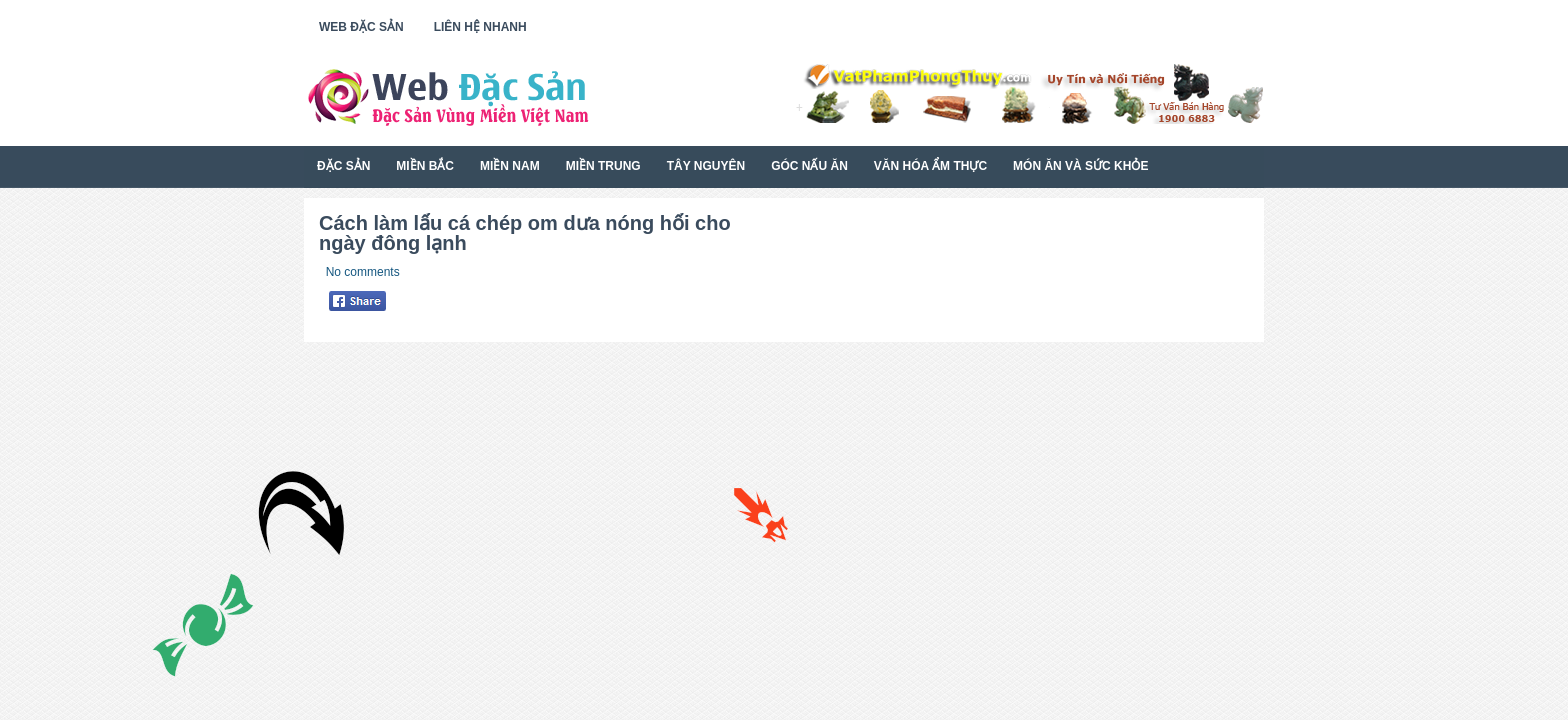  I want to click on activate afterburner or boost ability, so click(761, 515).